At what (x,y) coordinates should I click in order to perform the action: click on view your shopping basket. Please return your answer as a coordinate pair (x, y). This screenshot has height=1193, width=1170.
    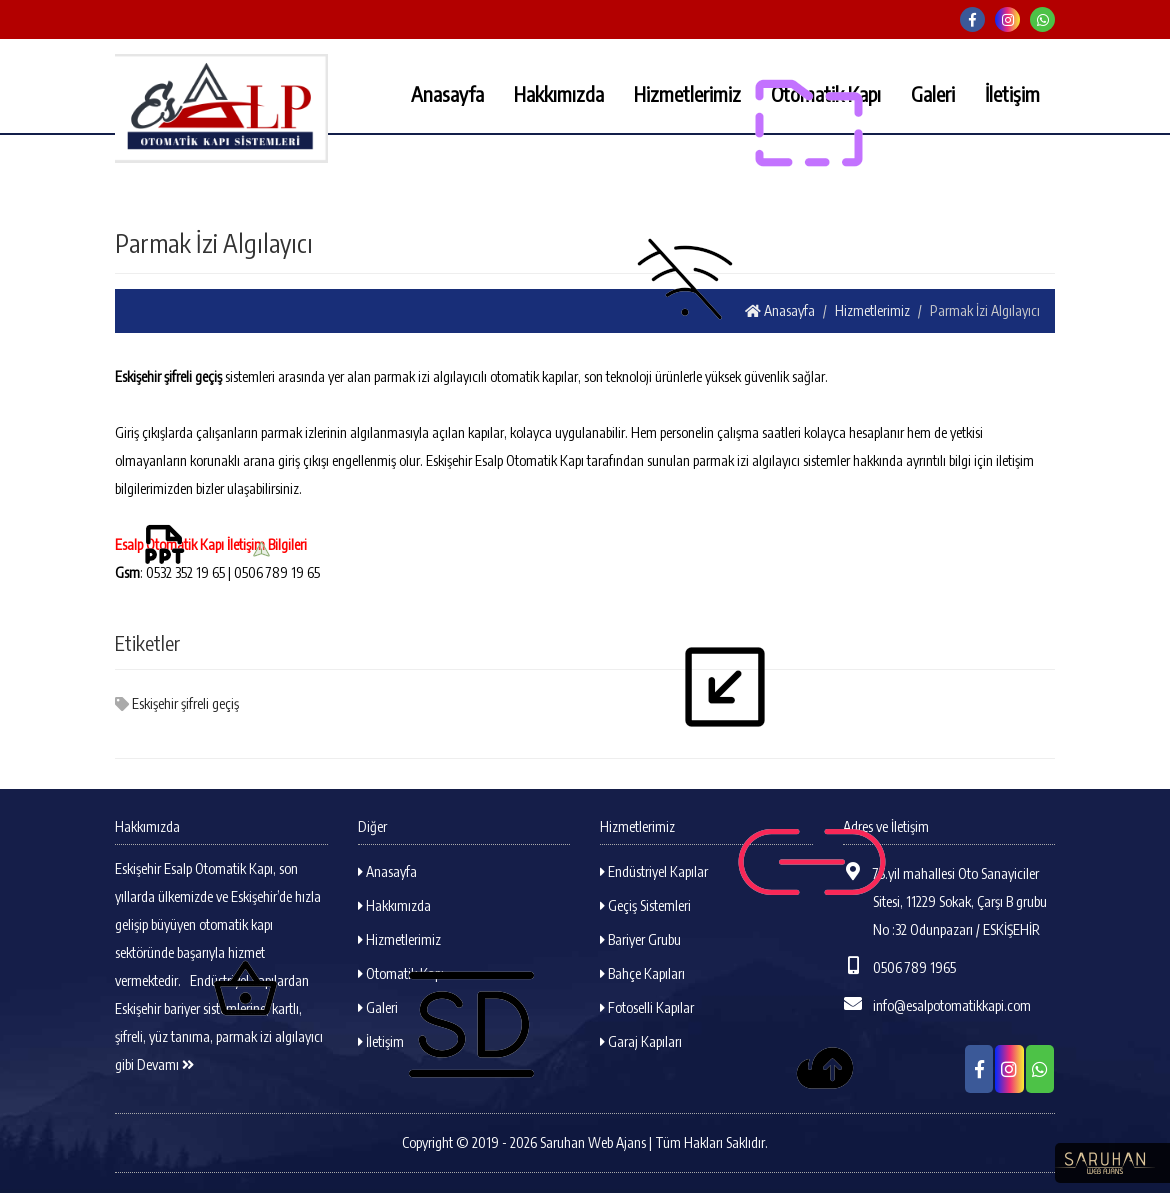
    Looking at the image, I should click on (245, 989).